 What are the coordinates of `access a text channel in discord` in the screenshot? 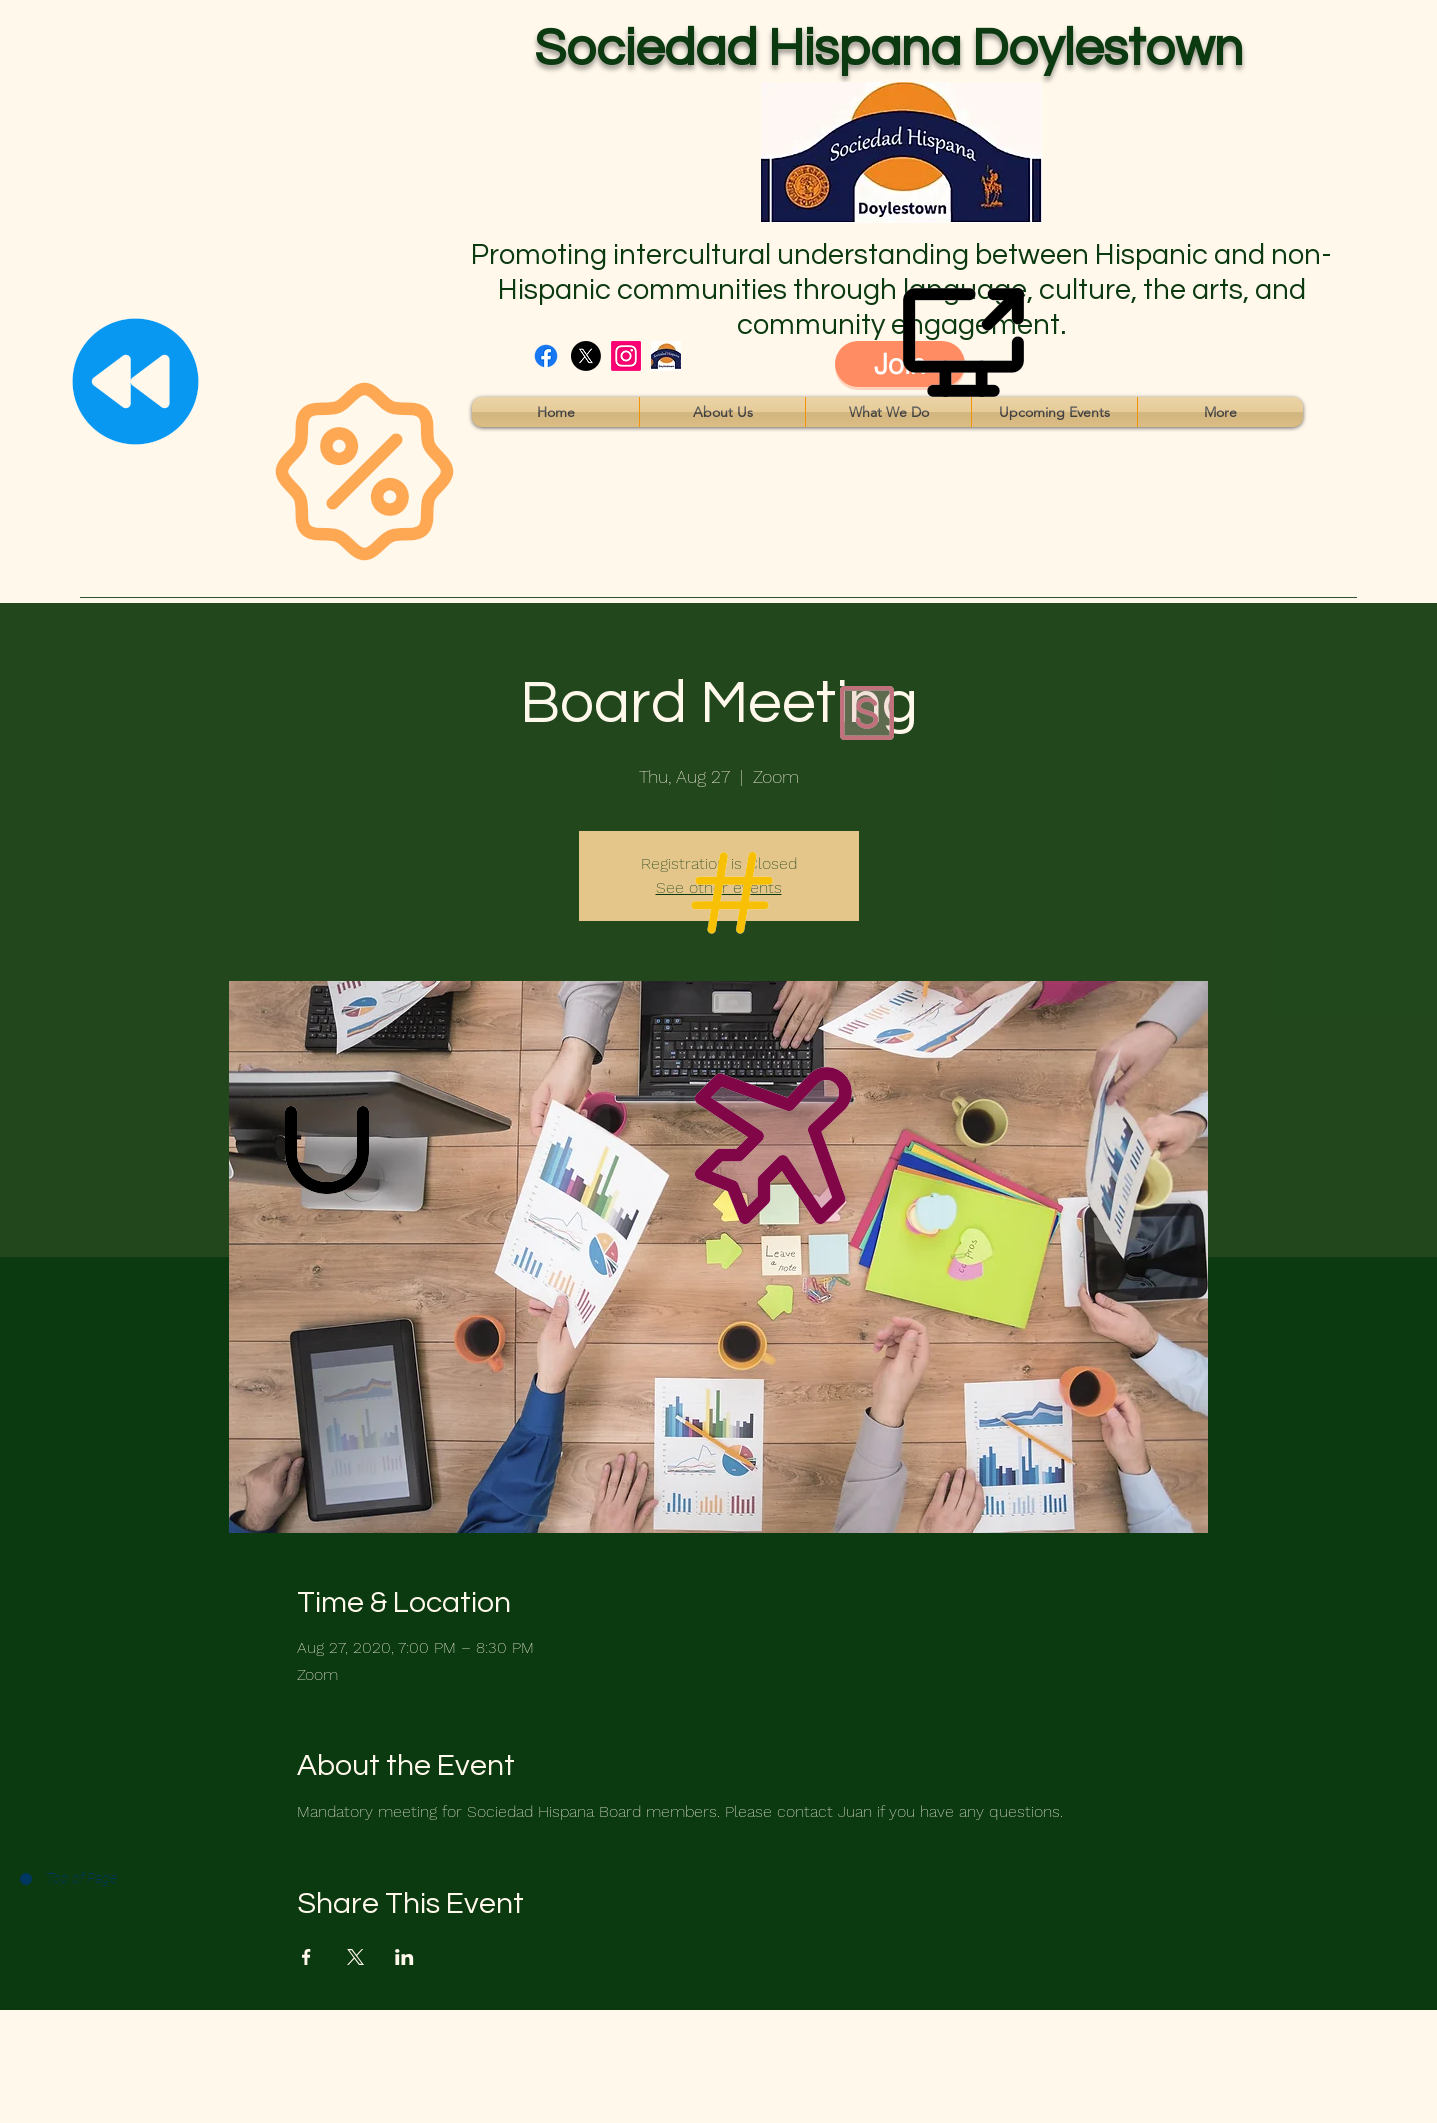 It's located at (732, 893).